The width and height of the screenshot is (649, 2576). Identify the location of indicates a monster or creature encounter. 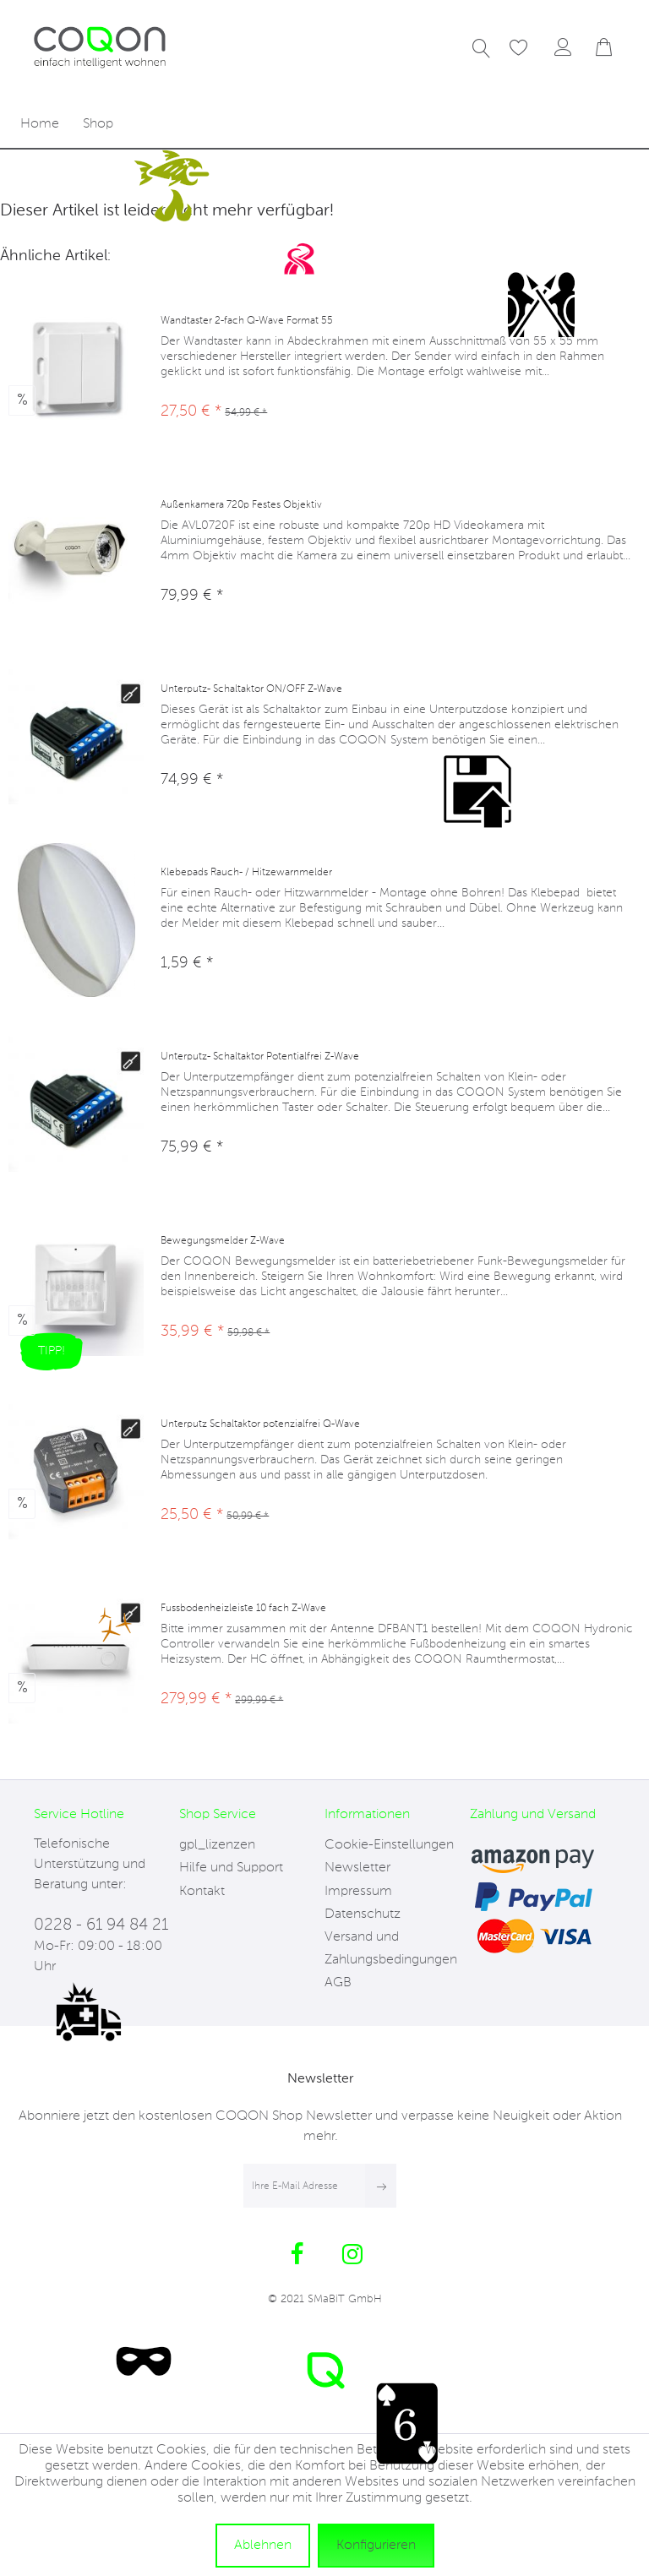
(299, 259).